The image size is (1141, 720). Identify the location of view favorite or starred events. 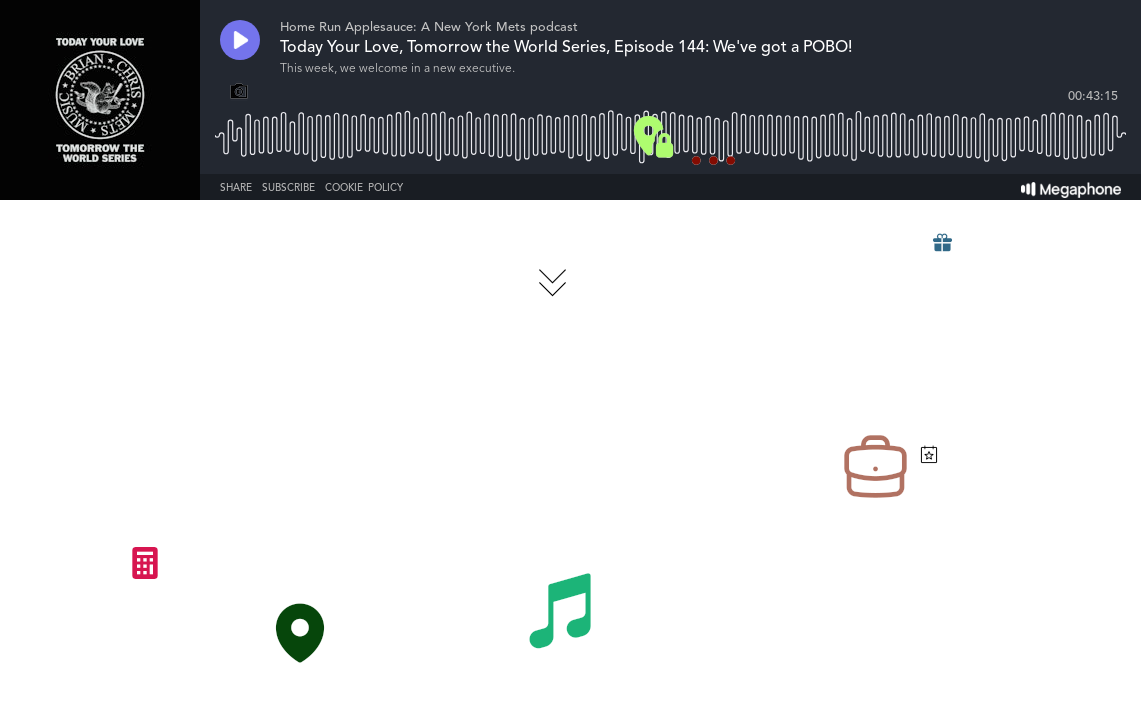
(929, 455).